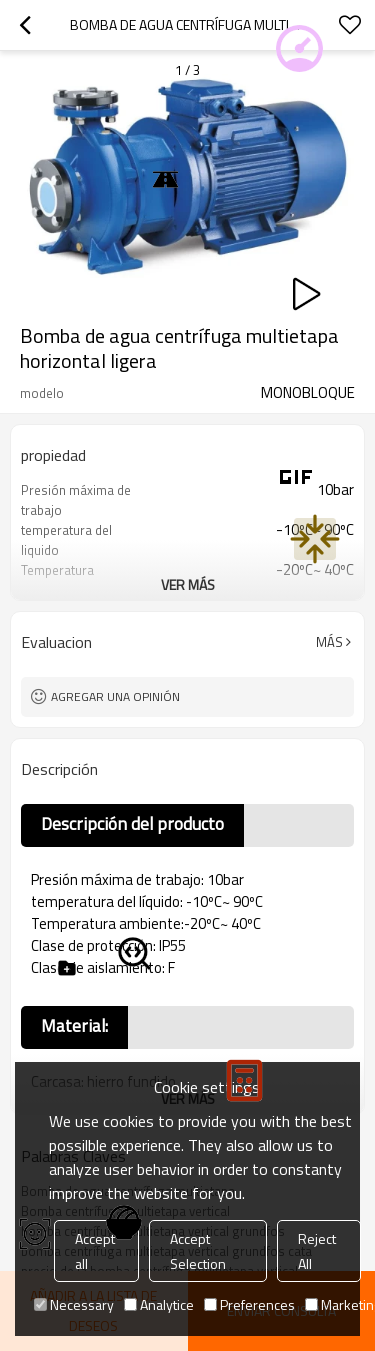 The width and height of the screenshot is (375, 1351). What do you see at coordinates (134, 953) in the screenshot?
I see `search through code or source files` at bounding box center [134, 953].